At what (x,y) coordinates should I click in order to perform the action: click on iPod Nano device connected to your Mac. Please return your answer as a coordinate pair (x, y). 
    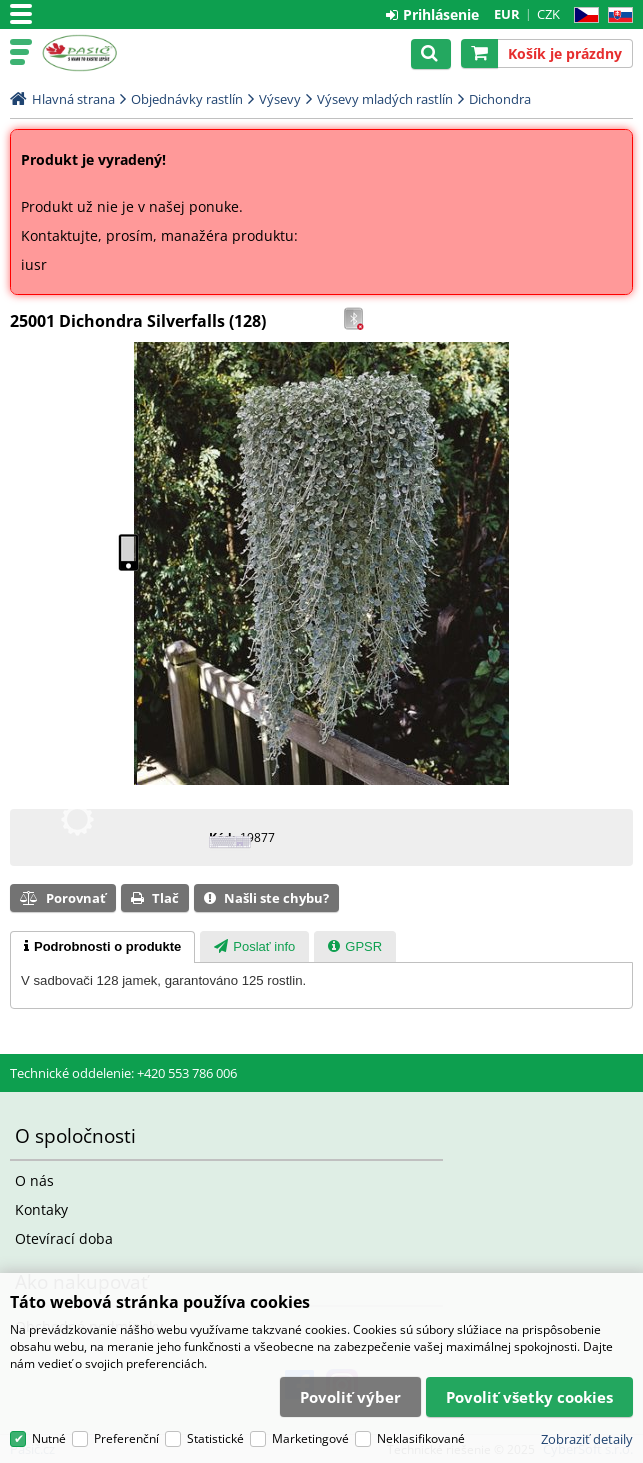
    Looking at the image, I should click on (128, 552).